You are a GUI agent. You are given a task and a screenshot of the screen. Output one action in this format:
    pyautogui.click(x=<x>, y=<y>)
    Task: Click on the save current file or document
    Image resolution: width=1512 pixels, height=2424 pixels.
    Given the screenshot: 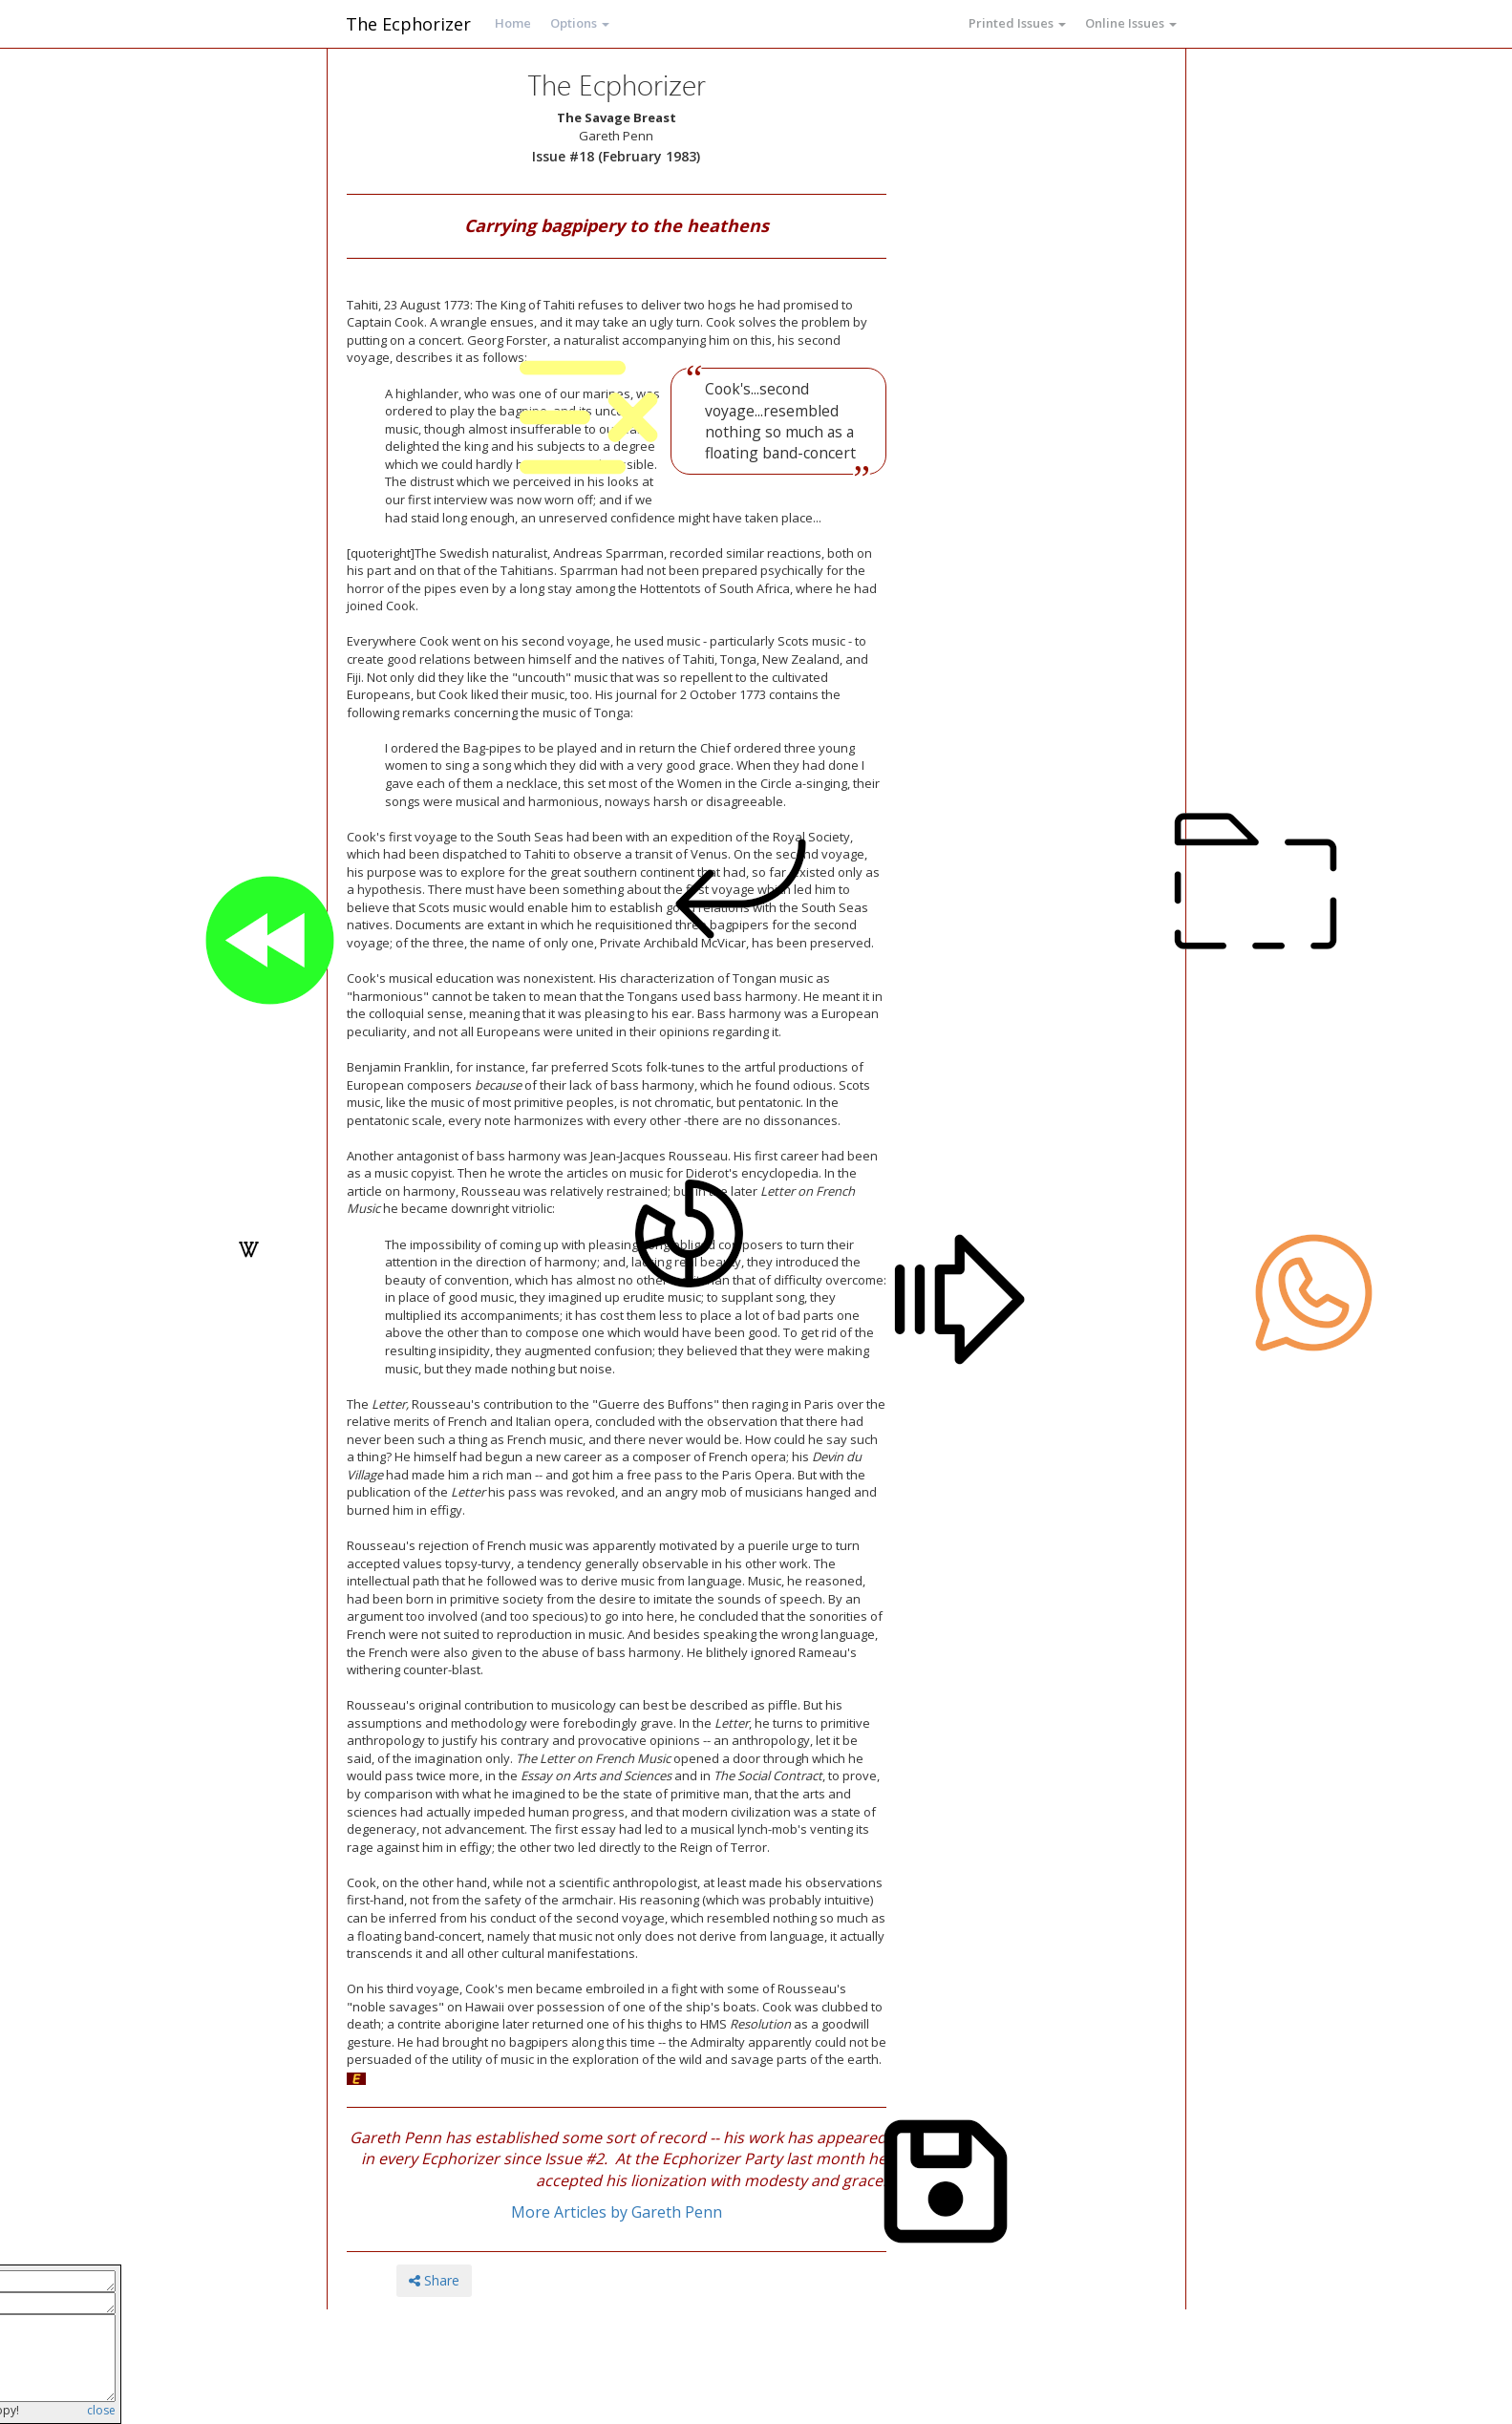 What is the action you would take?
    pyautogui.click(x=946, y=2181)
    